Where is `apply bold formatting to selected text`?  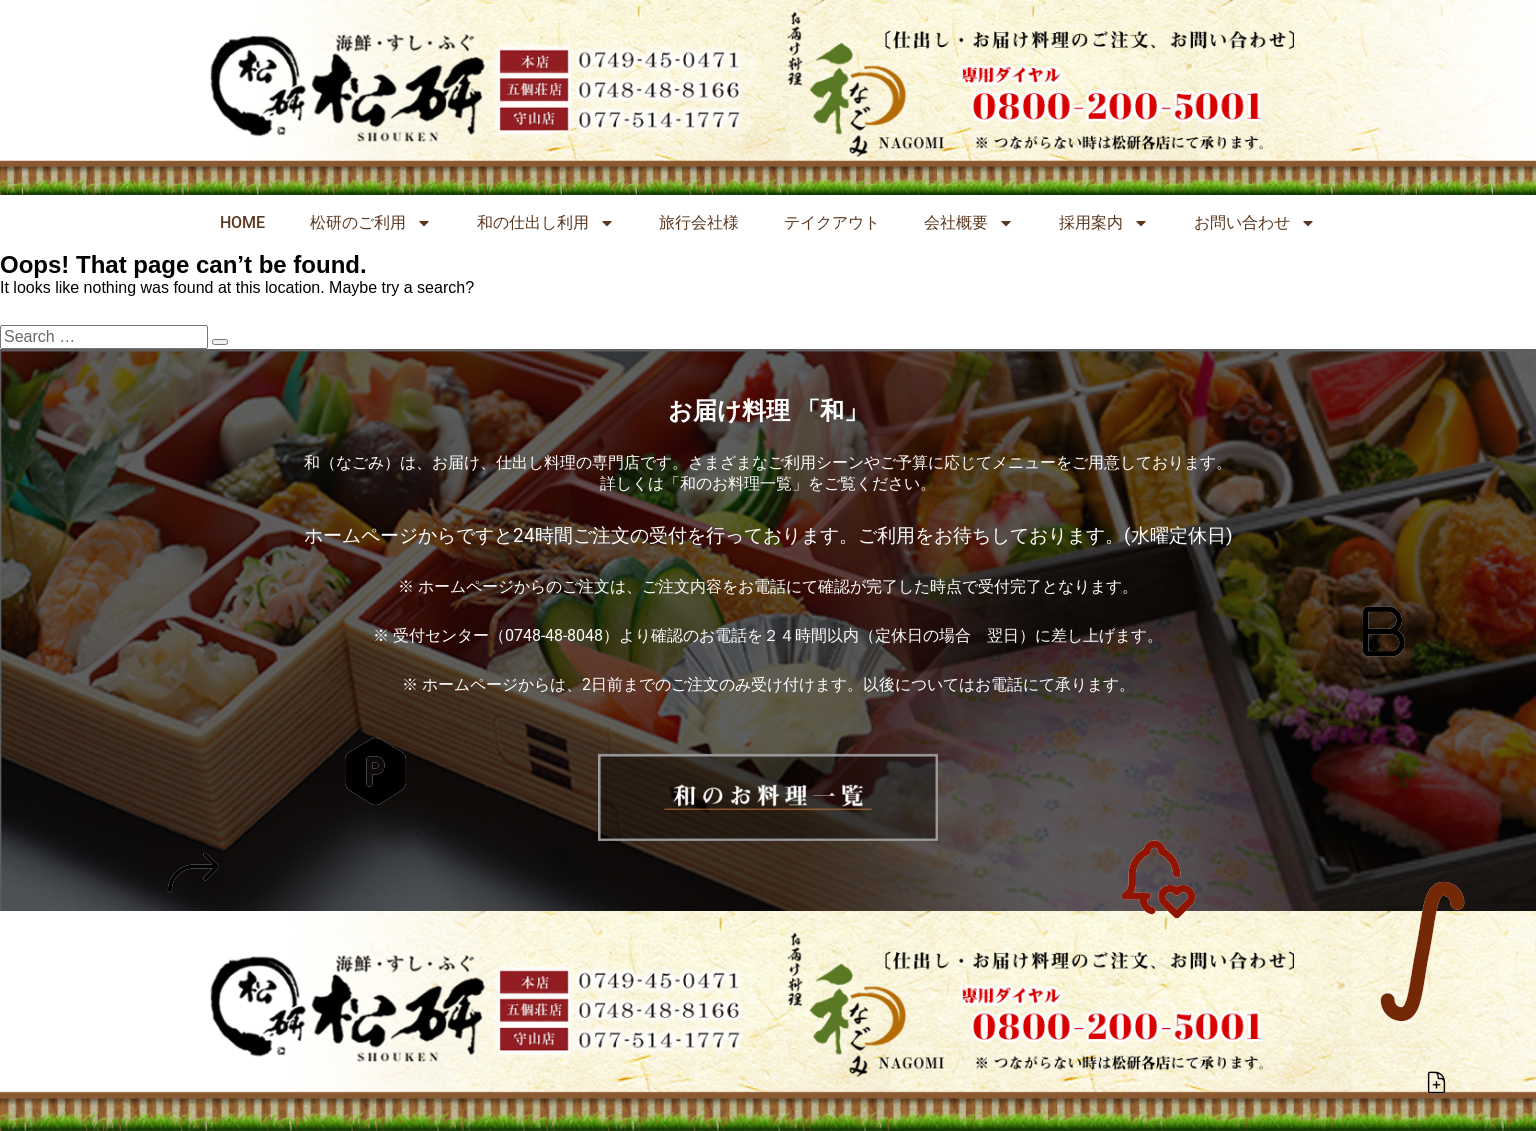
apply bold formatting to selected text is located at coordinates (1382, 631).